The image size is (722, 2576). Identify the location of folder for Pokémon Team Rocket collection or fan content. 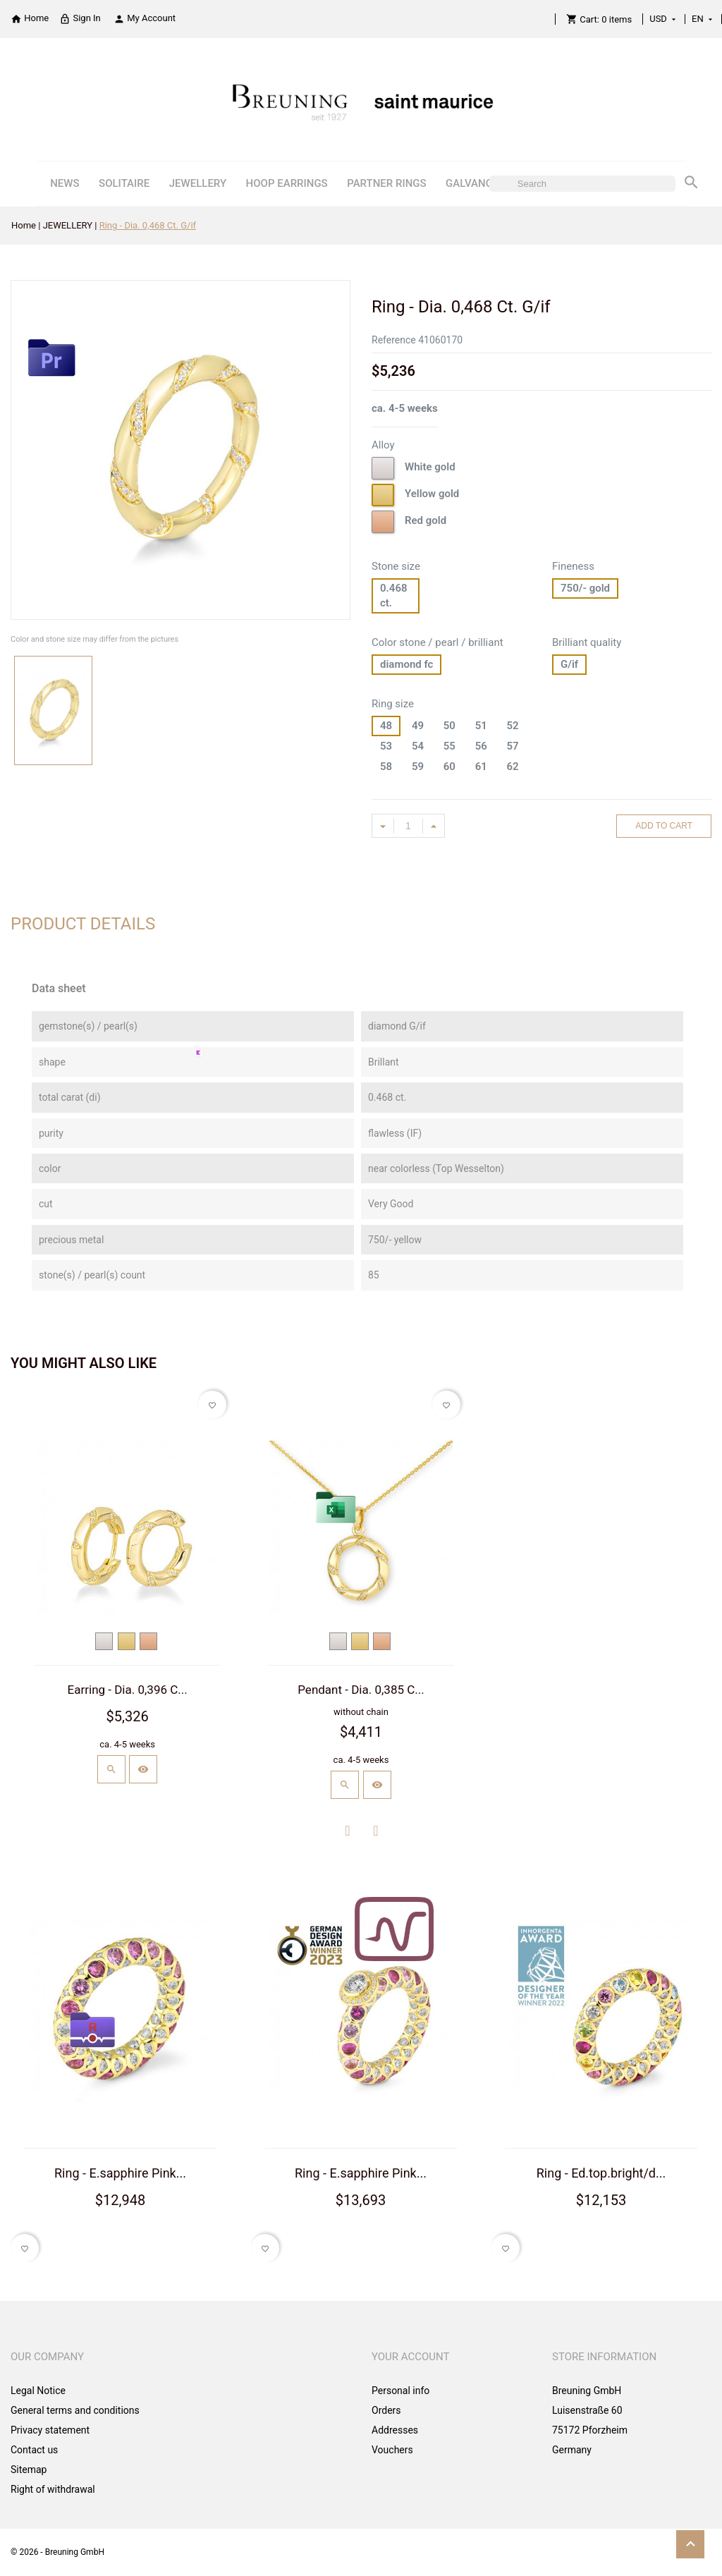
(92, 2031).